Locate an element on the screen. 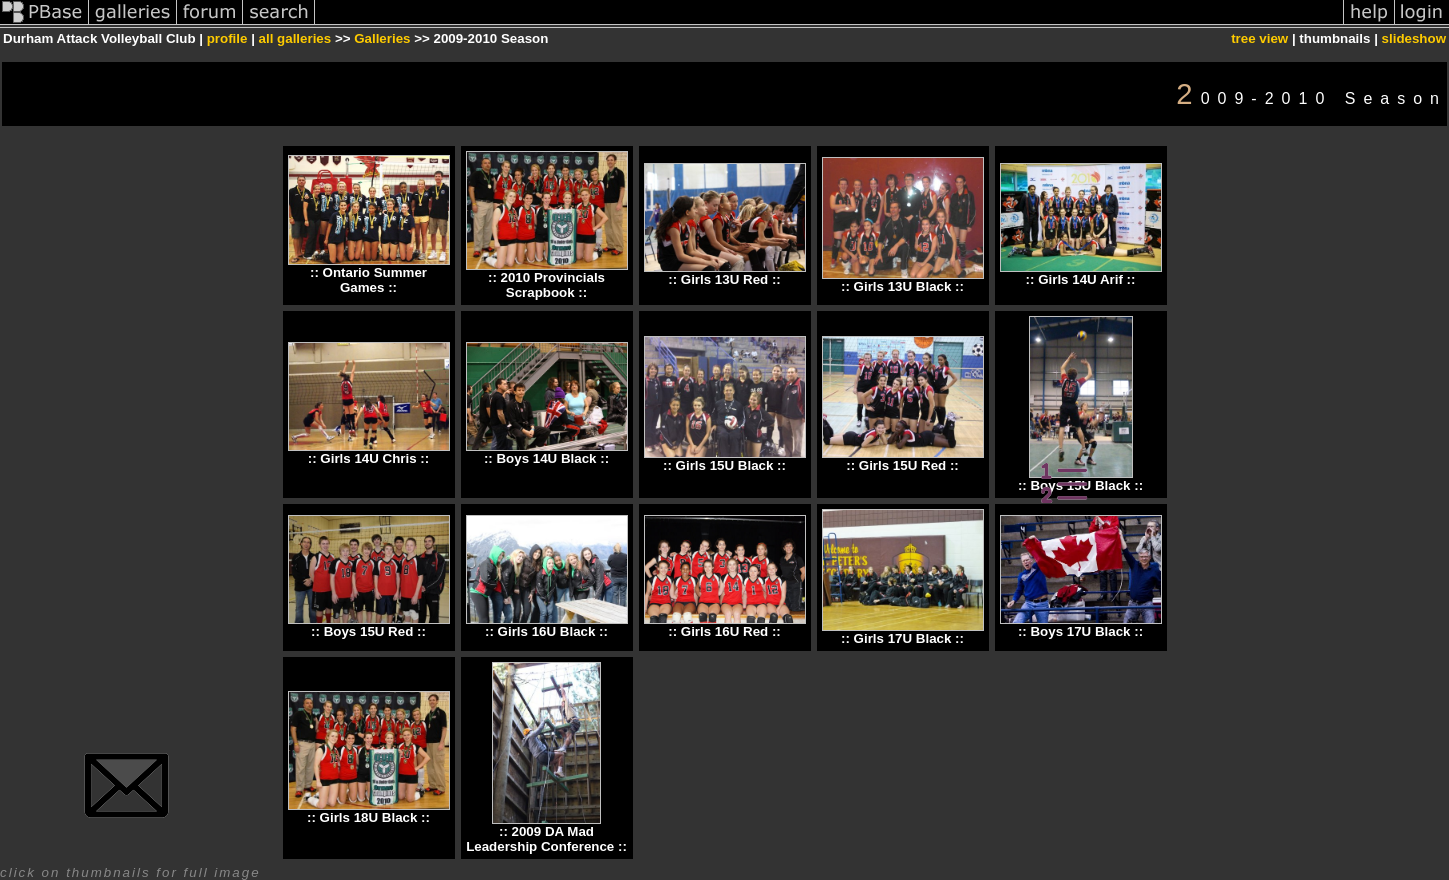 This screenshot has width=1449, height=880. access your email inbox is located at coordinates (126, 785).